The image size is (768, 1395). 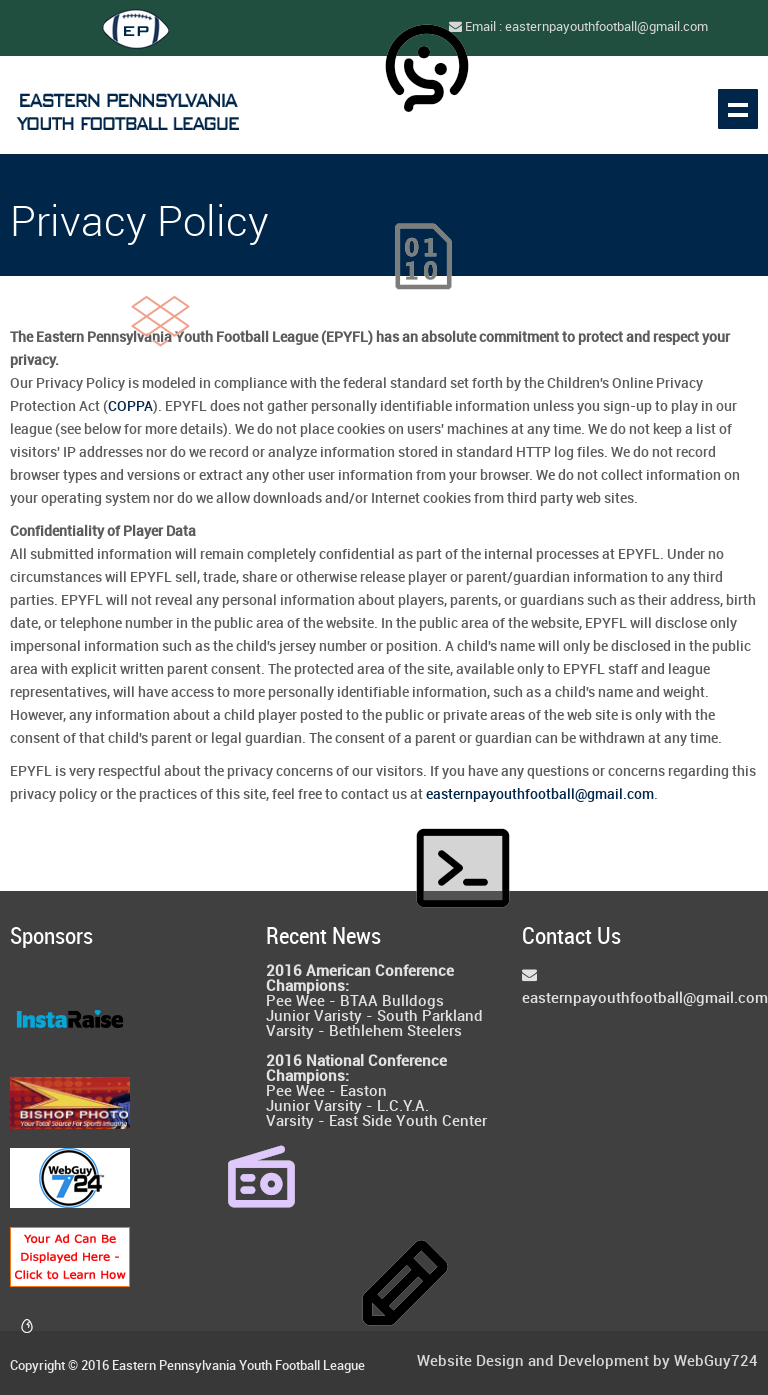 What do you see at coordinates (427, 66) in the screenshot?
I see `indicates overwhelmed or stressed state` at bounding box center [427, 66].